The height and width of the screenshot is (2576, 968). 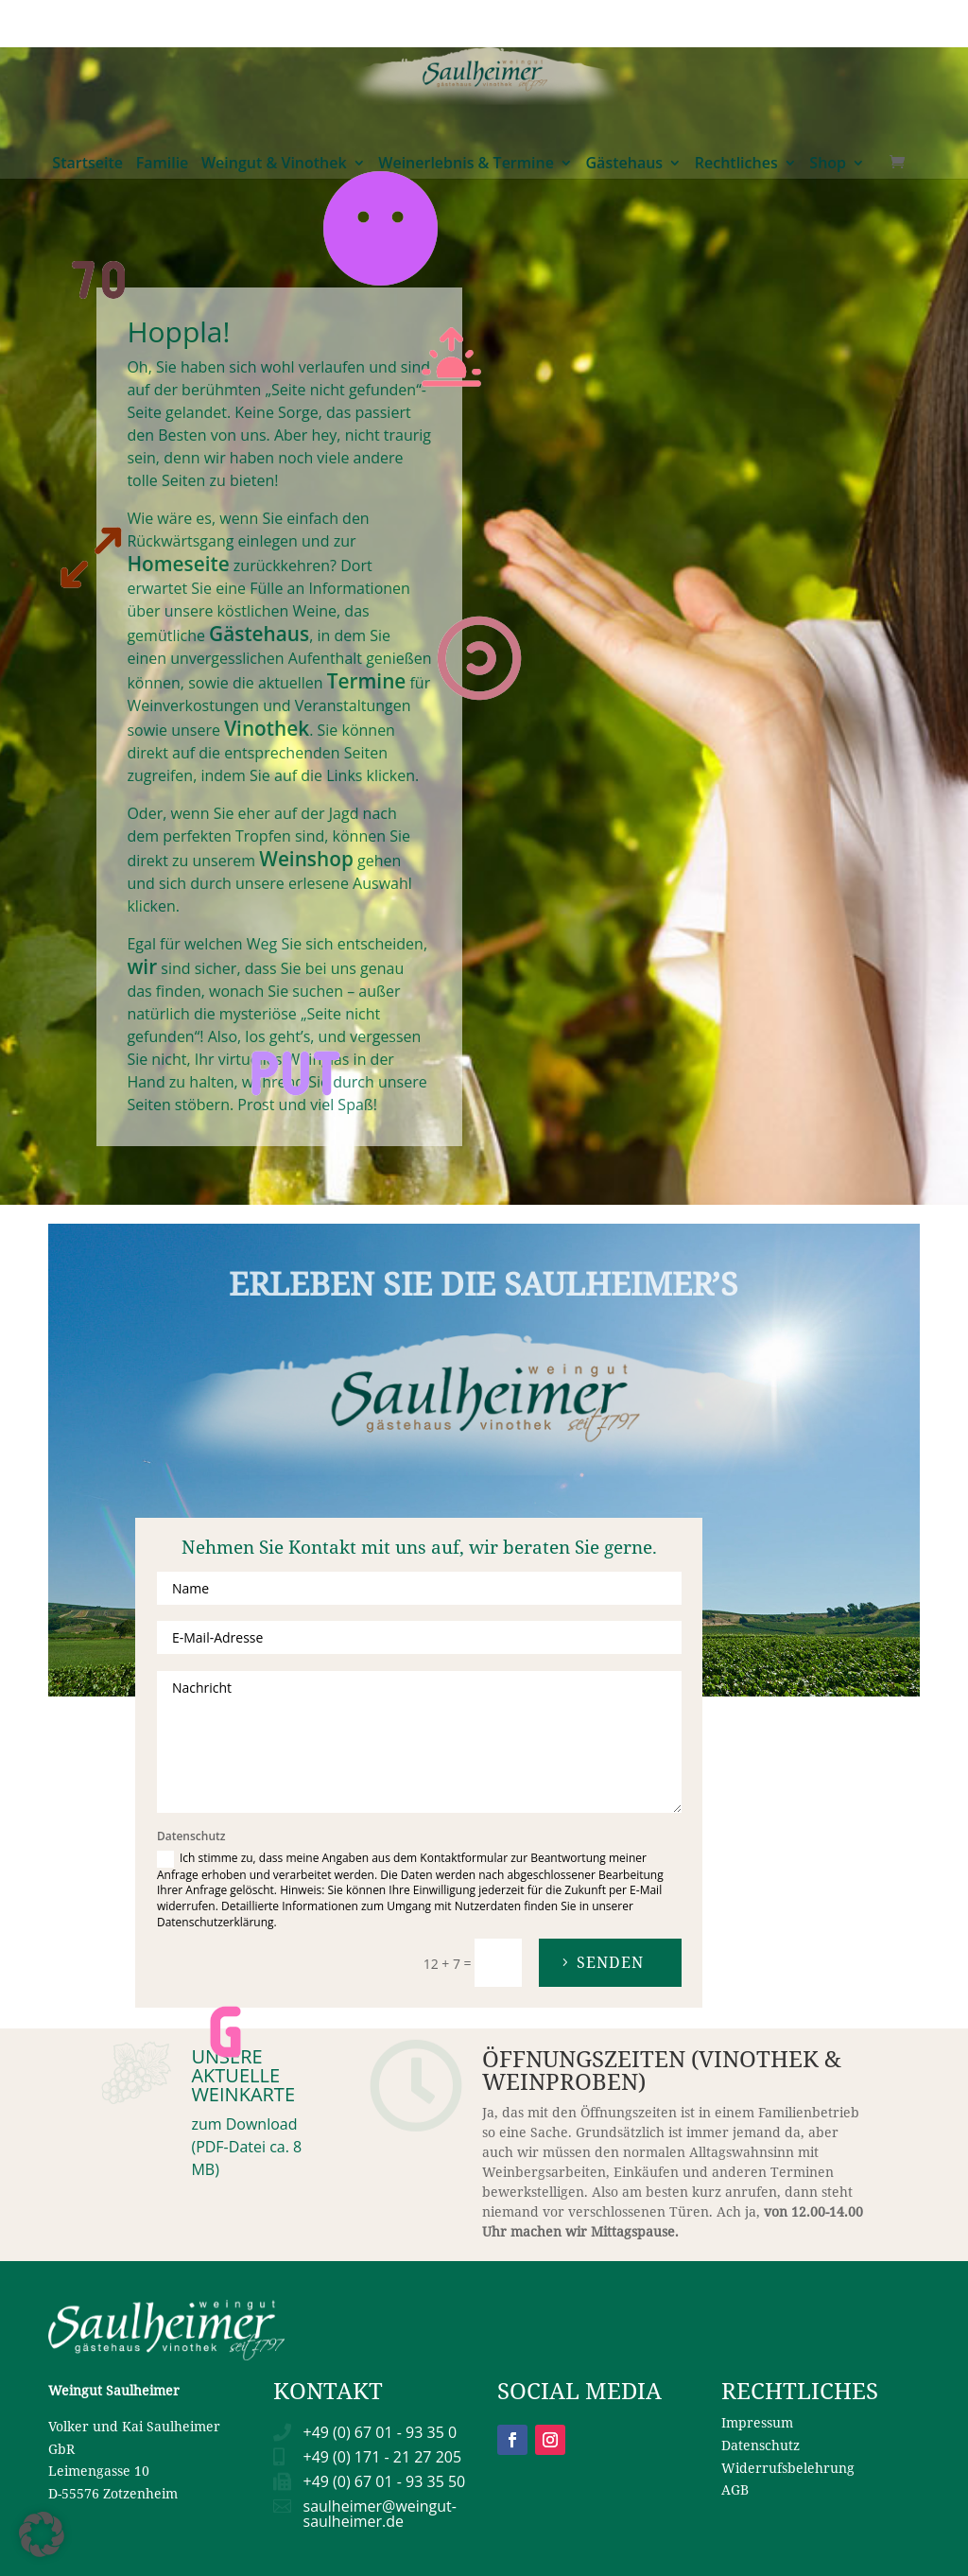 I want to click on expand to fullscreen mode, so click(x=91, y=557).